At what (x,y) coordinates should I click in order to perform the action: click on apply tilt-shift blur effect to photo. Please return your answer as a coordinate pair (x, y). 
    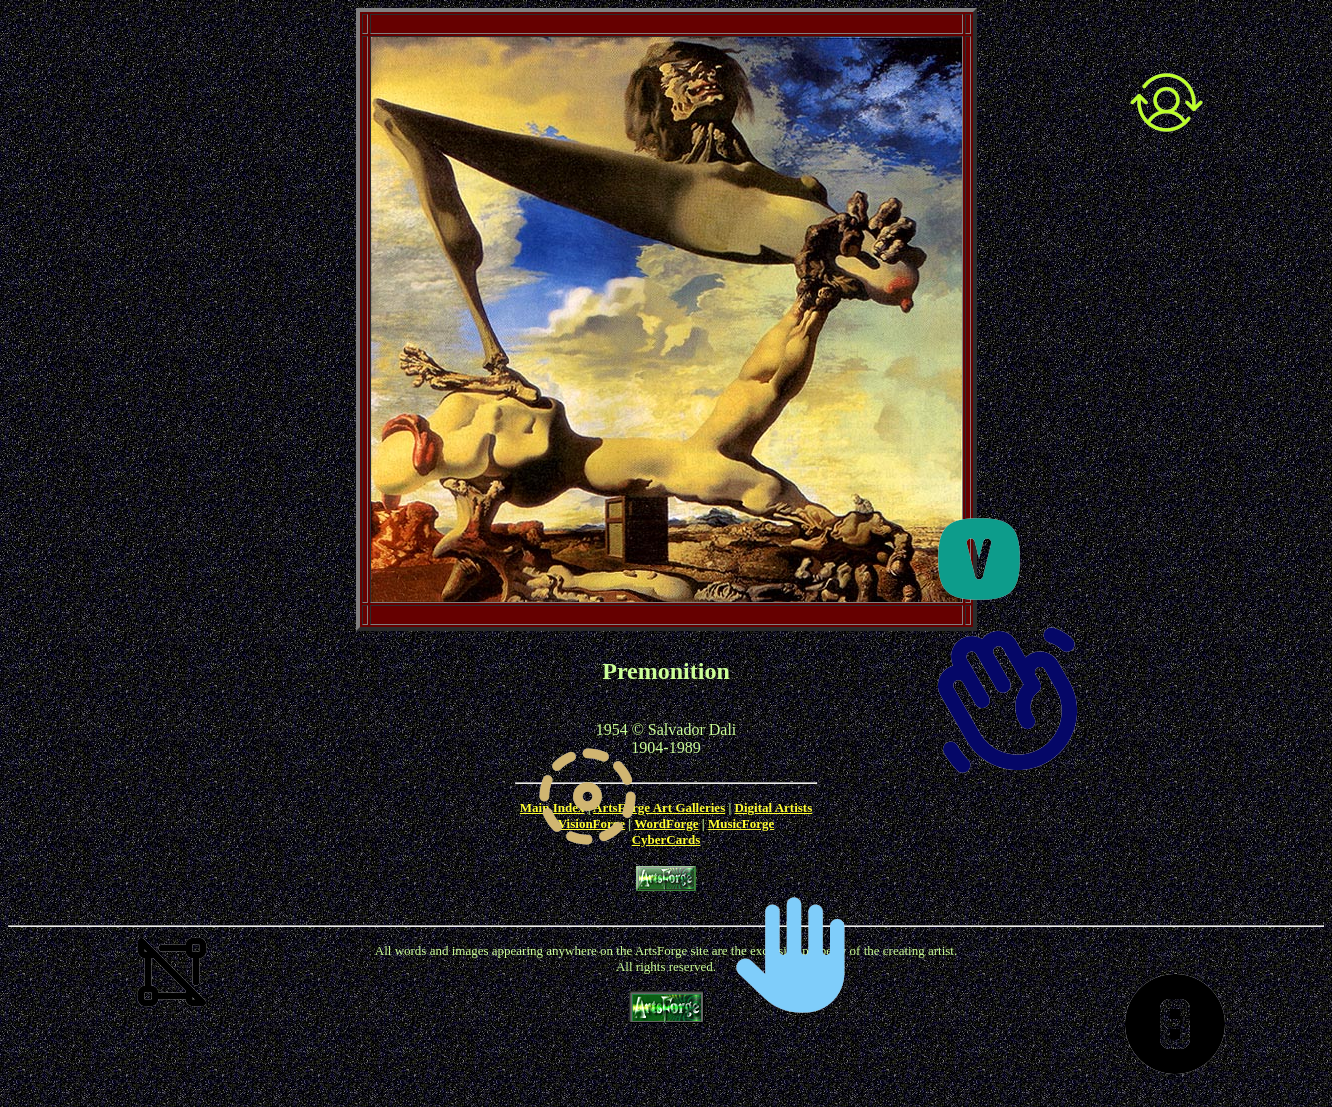
    Looking at the image, I should click on (587, 796).